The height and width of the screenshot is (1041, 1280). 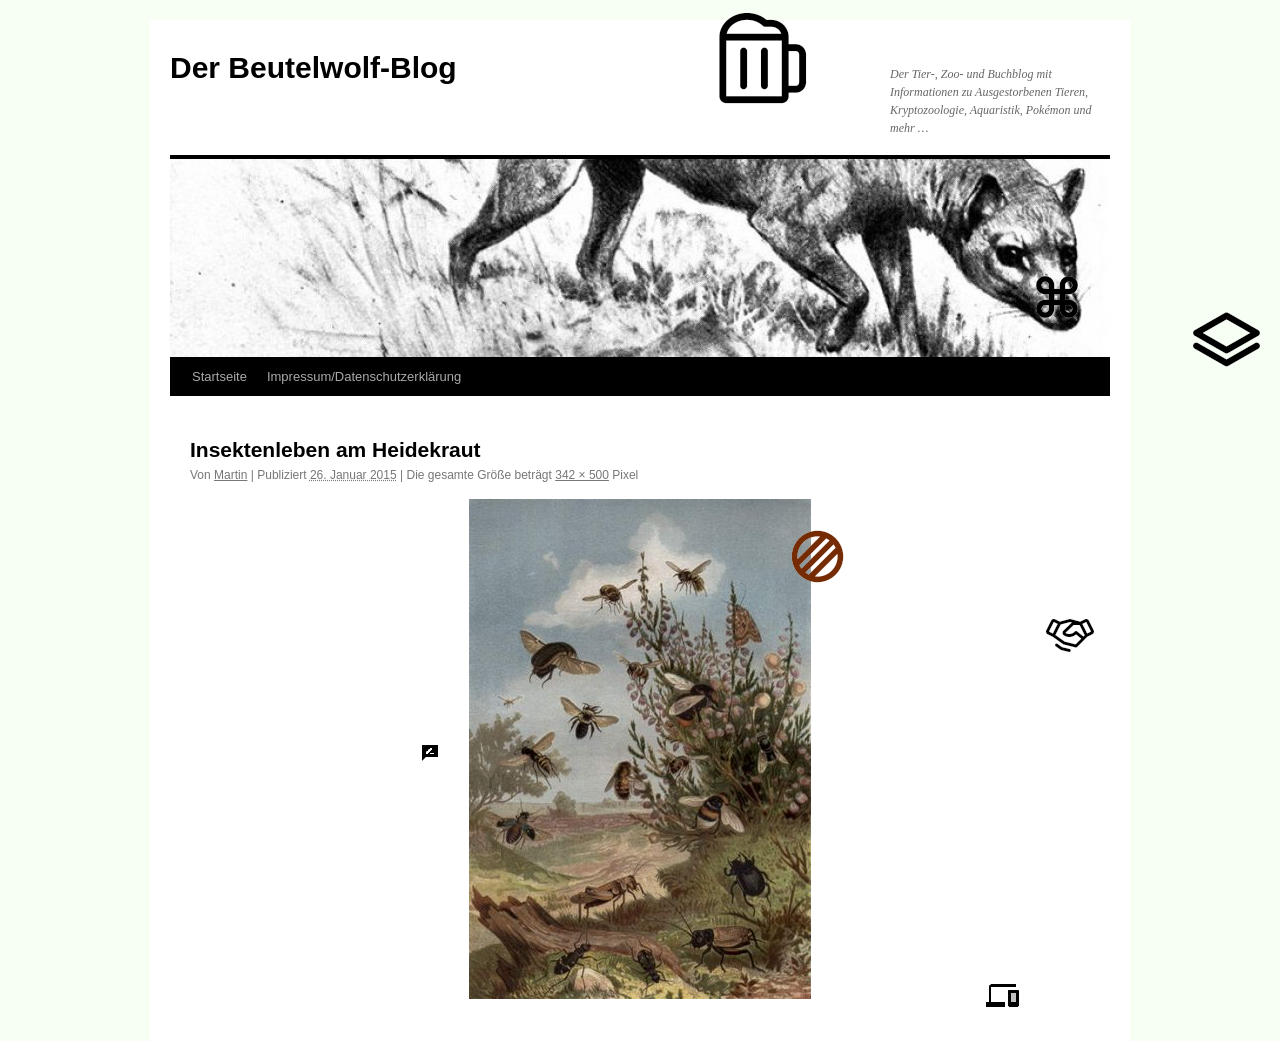 I want to click on write a review or rating, so click(x=430, y=753).